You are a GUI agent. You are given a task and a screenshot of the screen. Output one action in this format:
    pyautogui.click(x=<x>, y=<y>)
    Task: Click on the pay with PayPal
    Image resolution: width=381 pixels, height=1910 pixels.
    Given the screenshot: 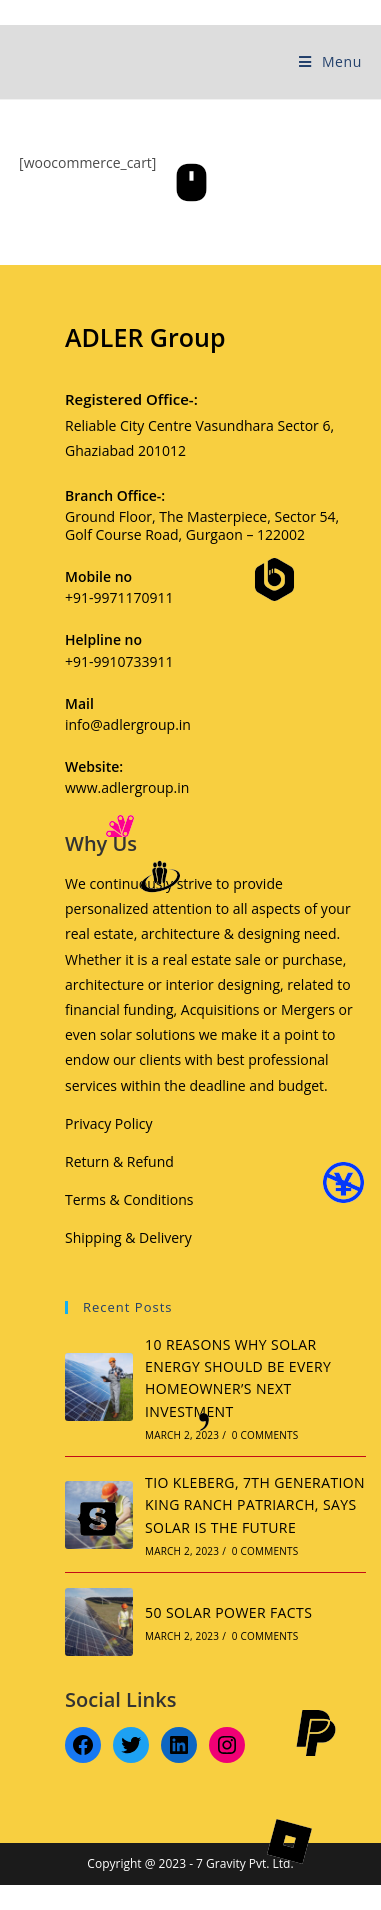 What is the action you would take?
    pyautogui.click(x=316, y=1733)
    